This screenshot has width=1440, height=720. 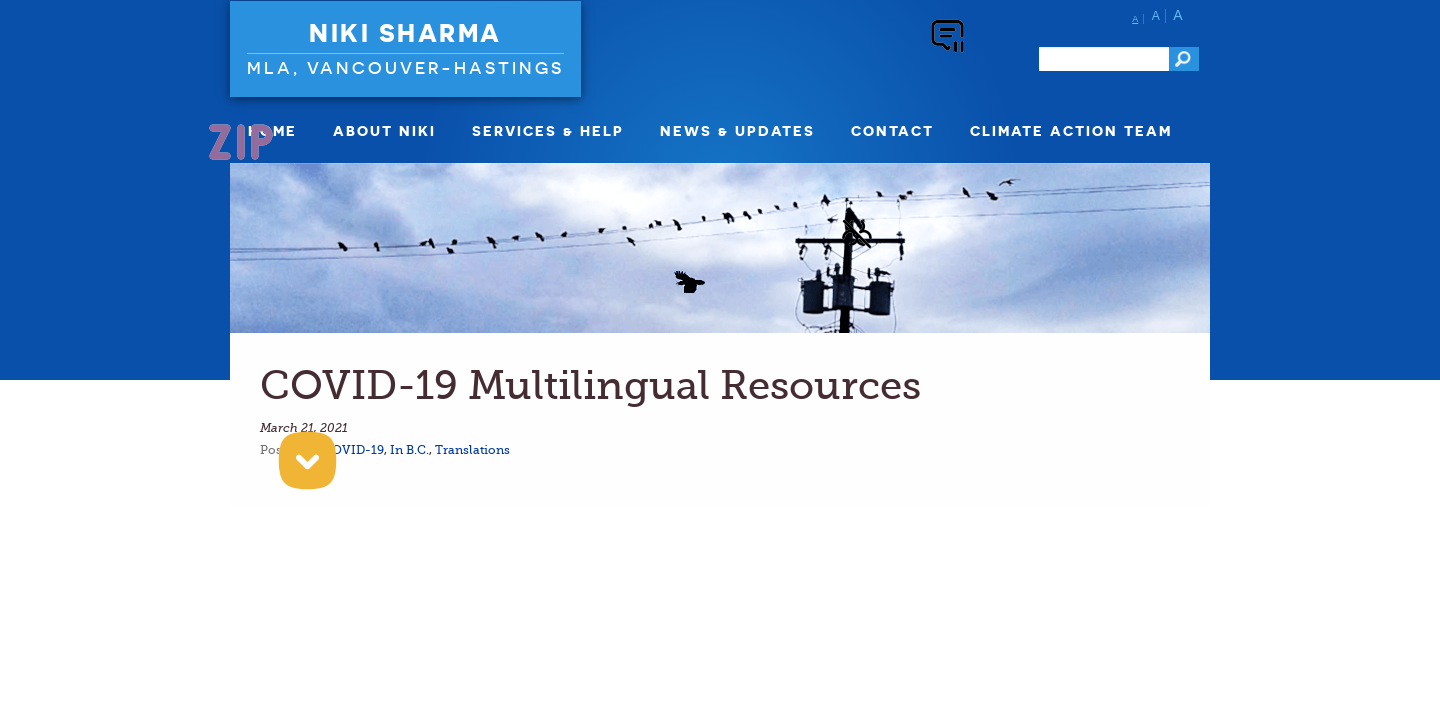 What do you see at coordinates (241, 142) in the screenshot?
I see `compress files into a zip archive` at bounding box center [241, 142].